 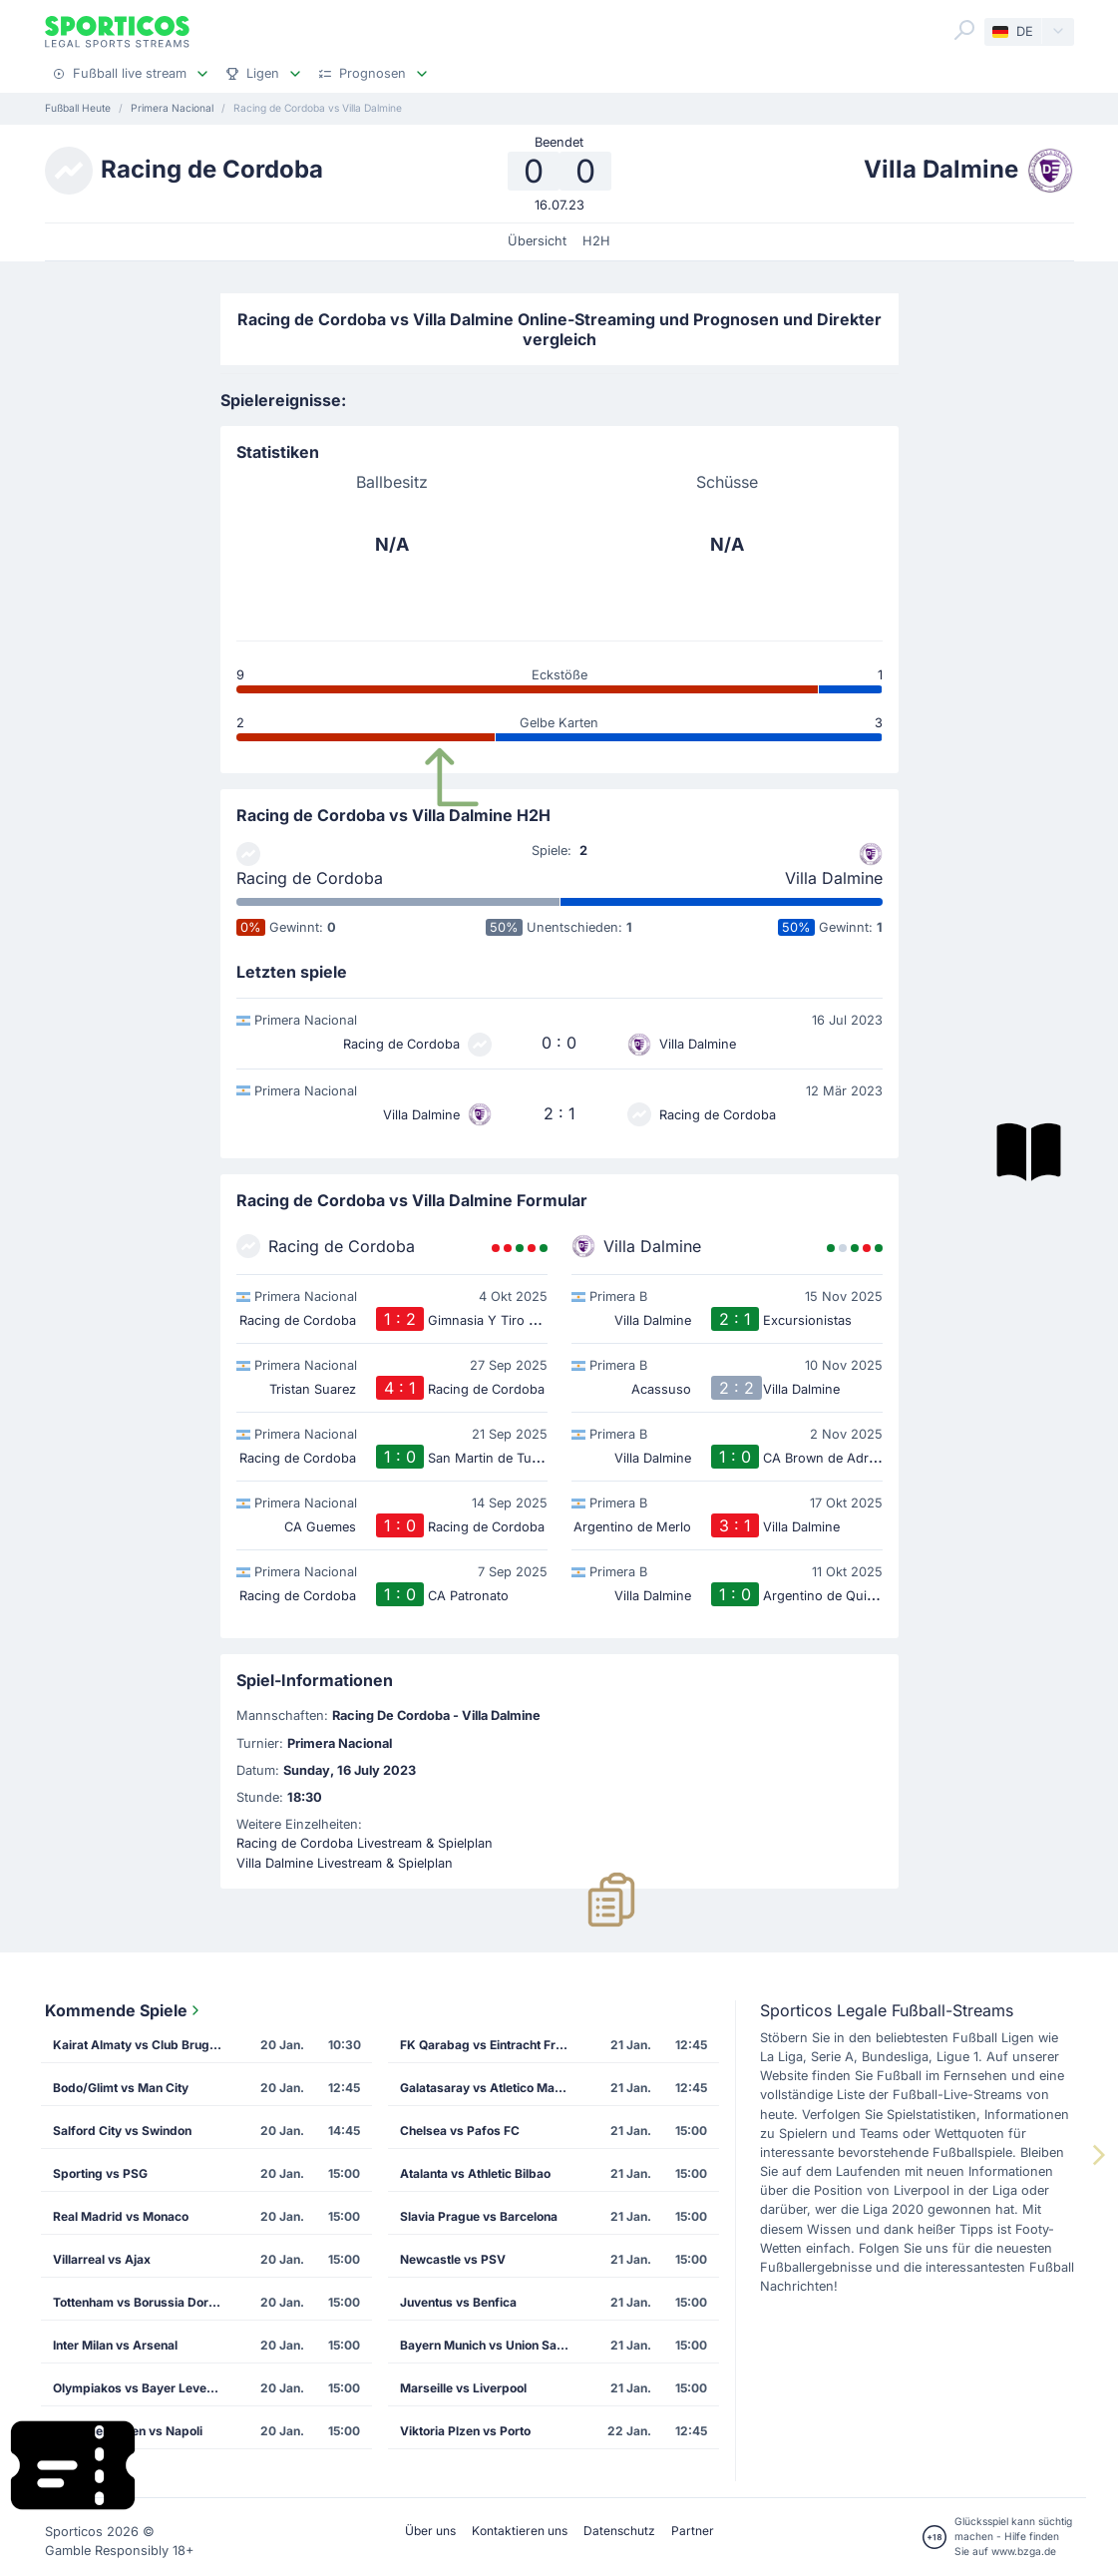 What do you see at coordinates (611, 1900) in the screenshot?
I see `view clipboard with document list` at bounding box center [611, 1900].